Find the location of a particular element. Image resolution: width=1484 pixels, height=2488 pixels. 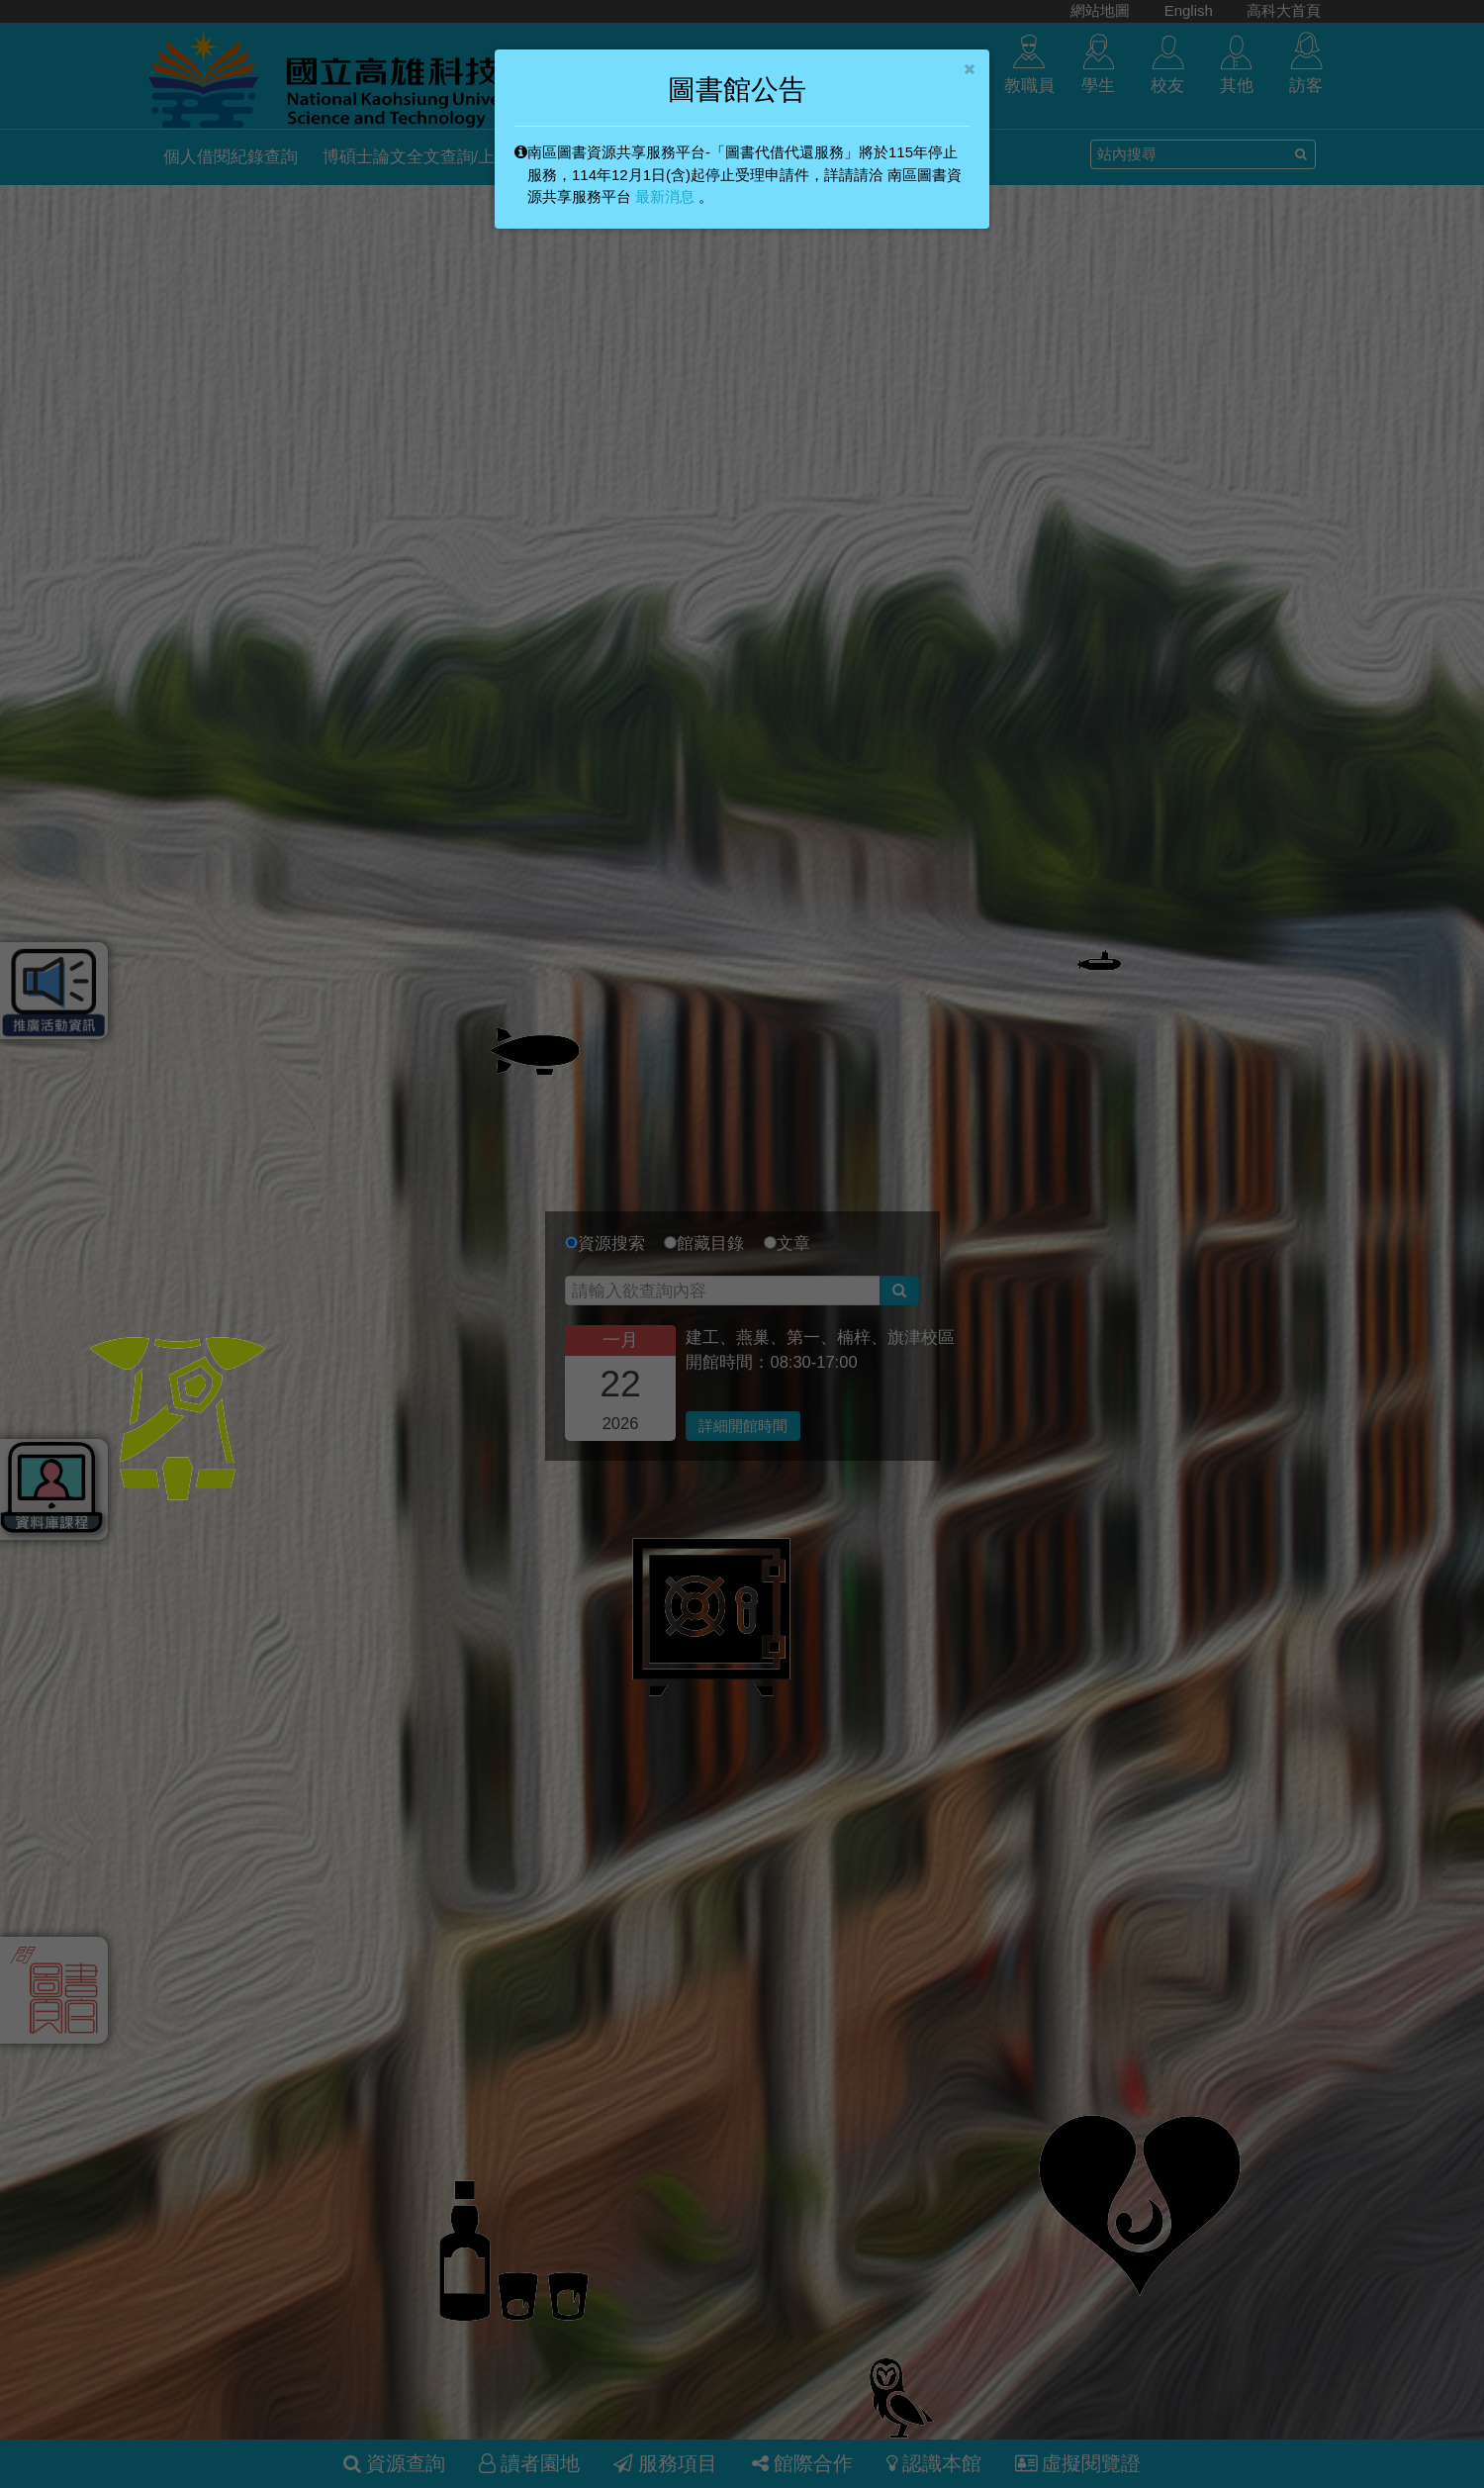

represents a barn owl character or creature in a game is located at coordinates (901, 2397).